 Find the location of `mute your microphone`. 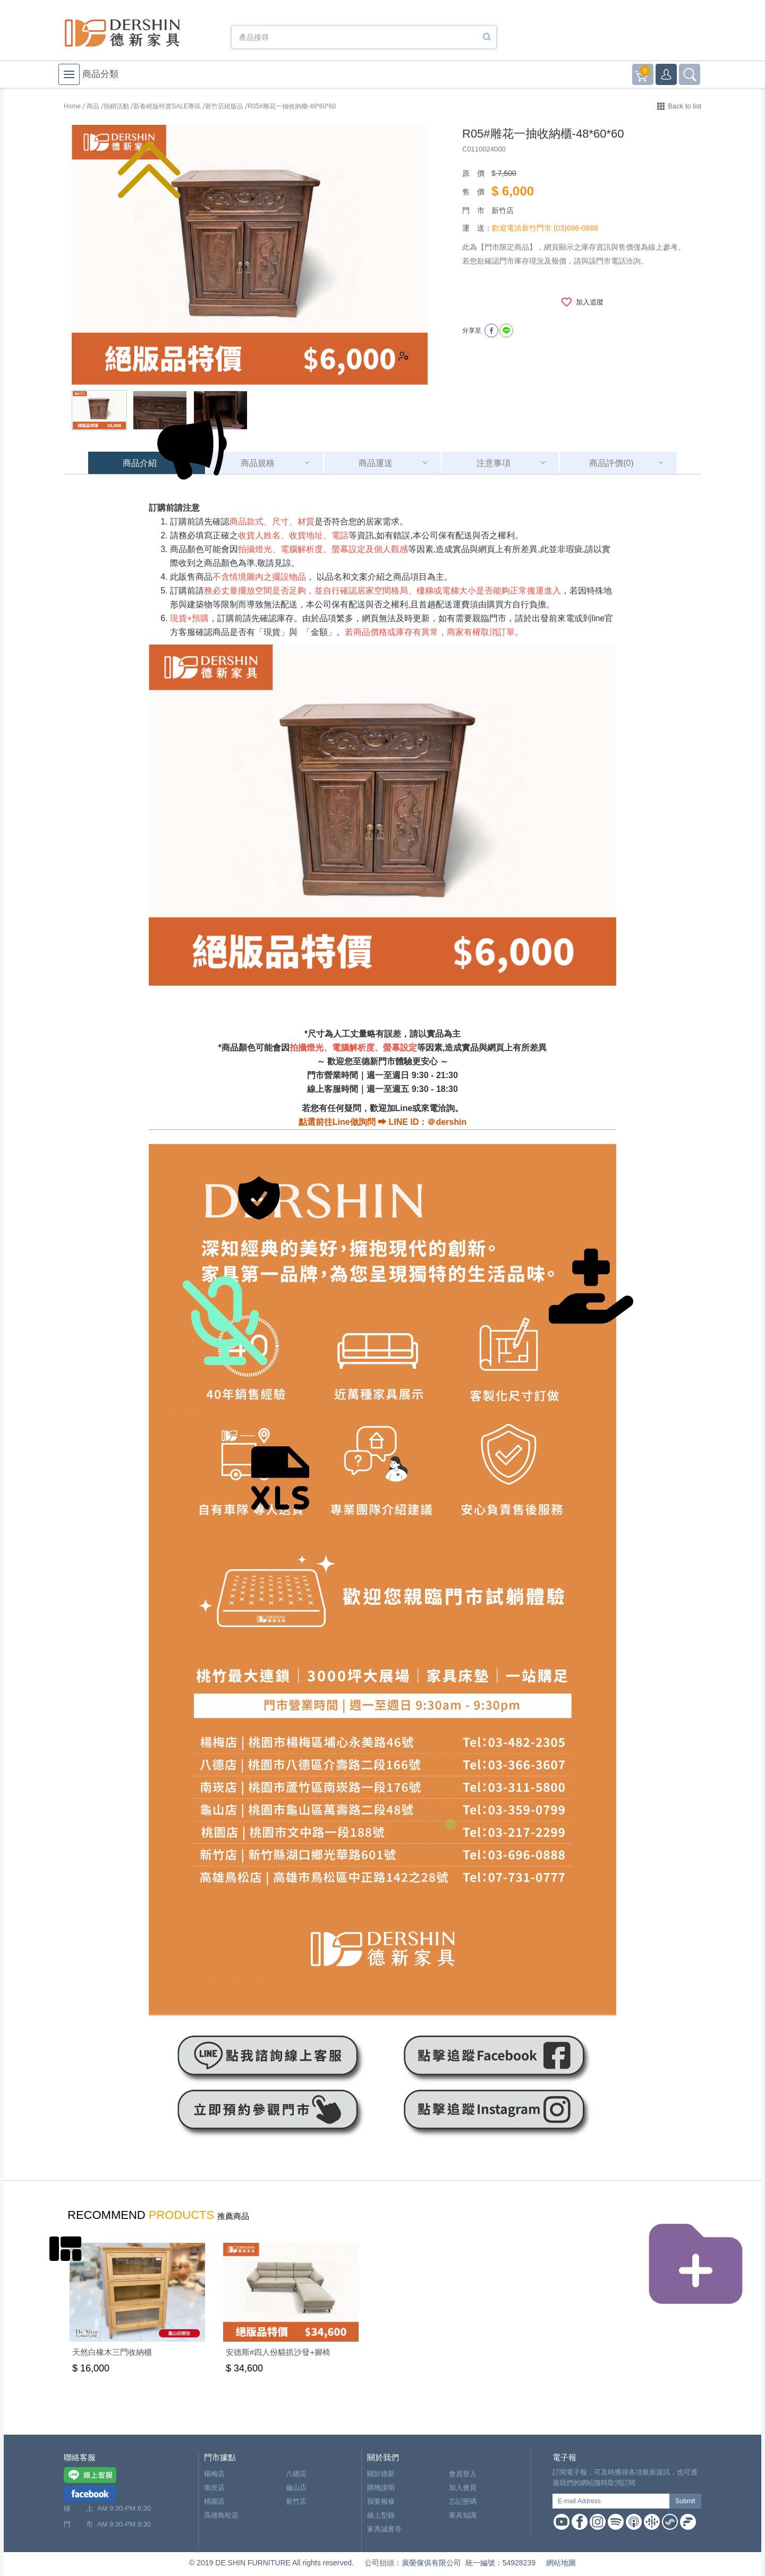

mute your microphone is located at coordinates (225, 1323).